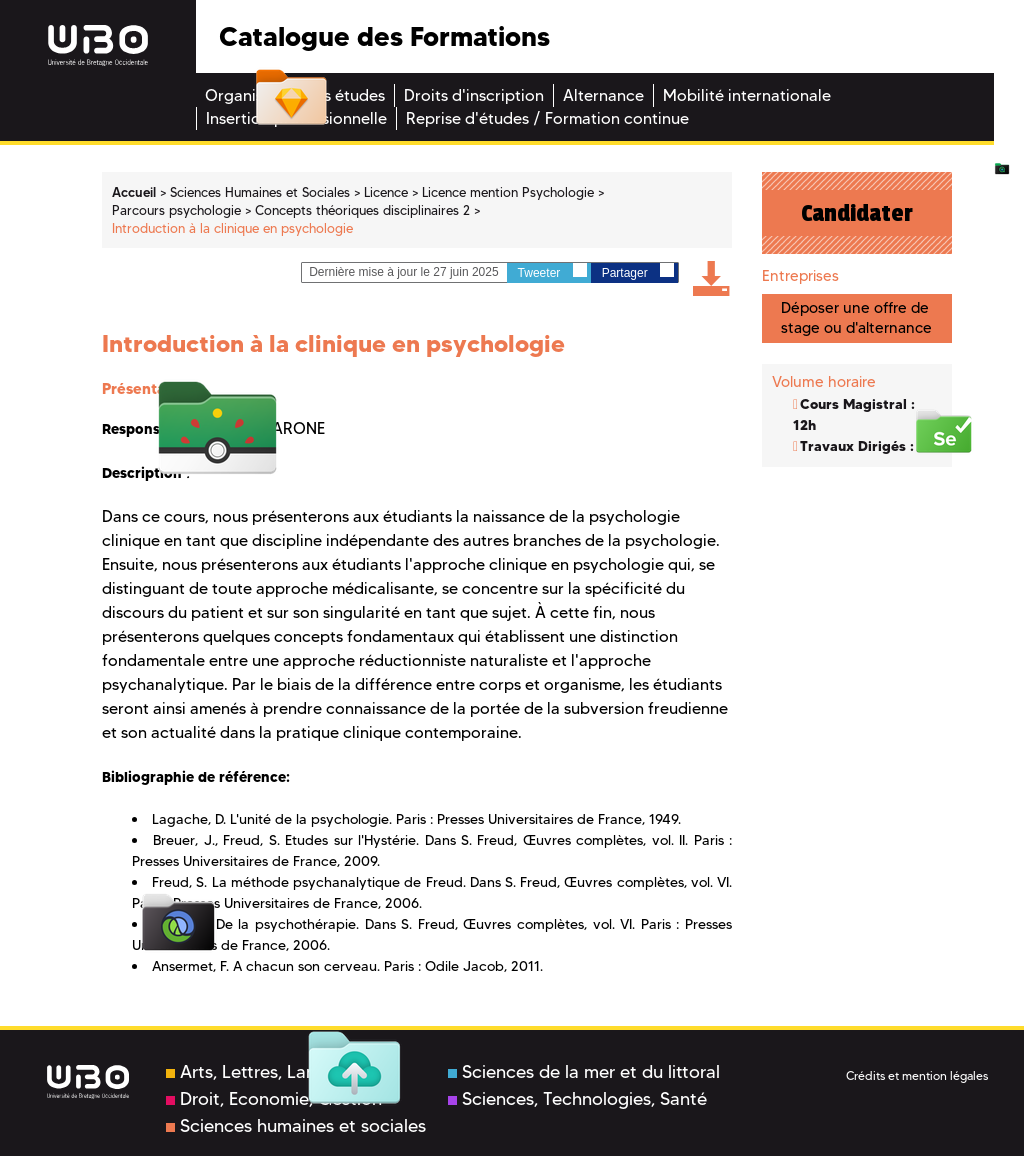 Image resolution: width=1024 pixels, height=1156 pixels. Describe the element at coordinates (178, 924) in the screenshot. I see `open folder containing clojure project files` at that location.